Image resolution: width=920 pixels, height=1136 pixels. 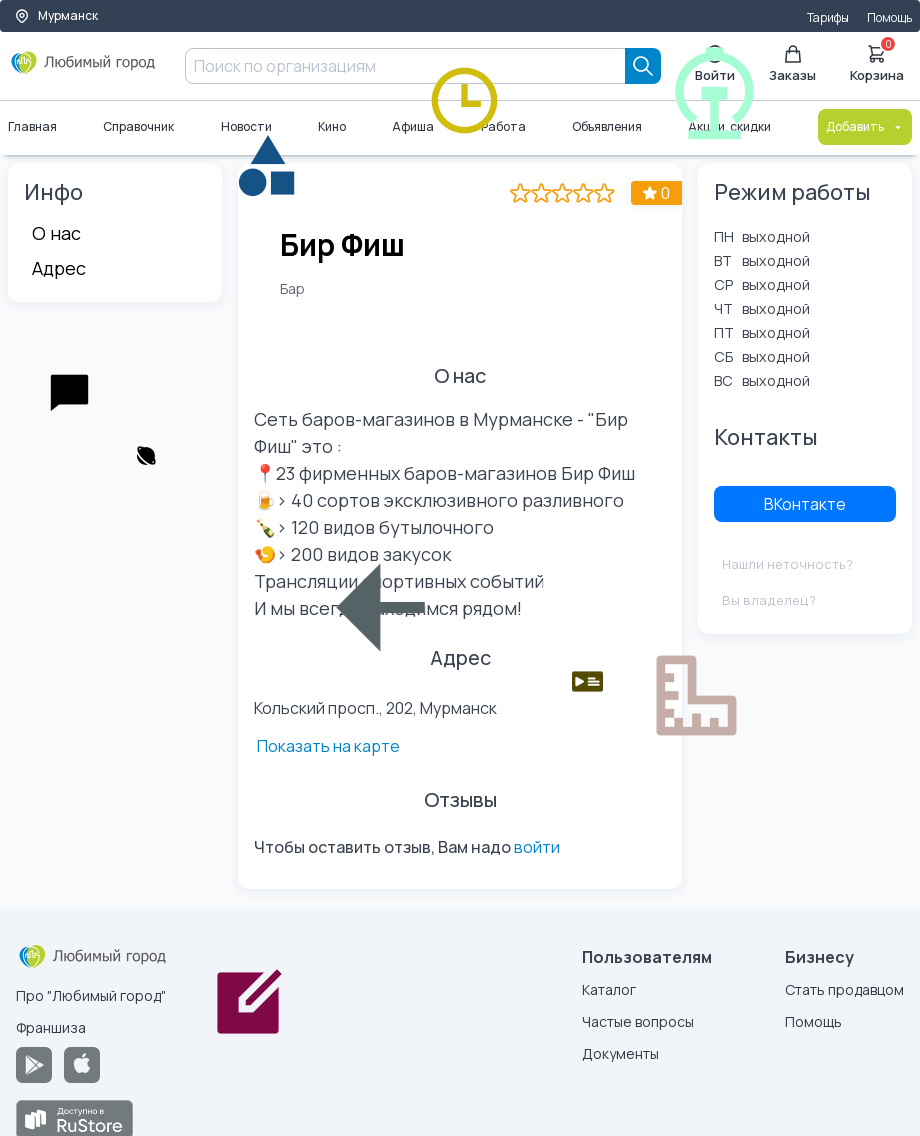 I want to click on PreMiD logo - indicates Discord rich presence integration, so click(x=587, y=681).